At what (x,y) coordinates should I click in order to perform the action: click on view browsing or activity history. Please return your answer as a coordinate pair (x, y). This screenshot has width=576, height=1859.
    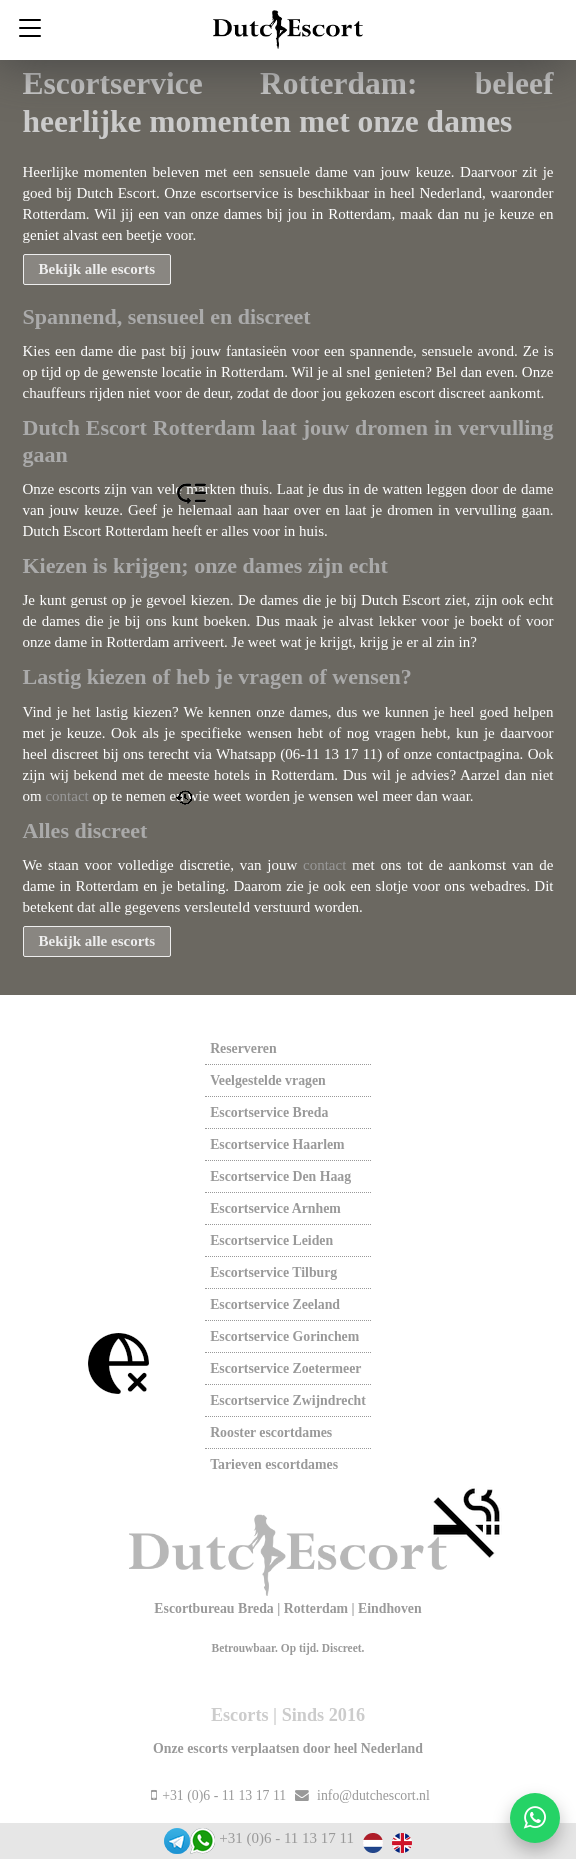
    Looking at the image, I should click on (184, 797).